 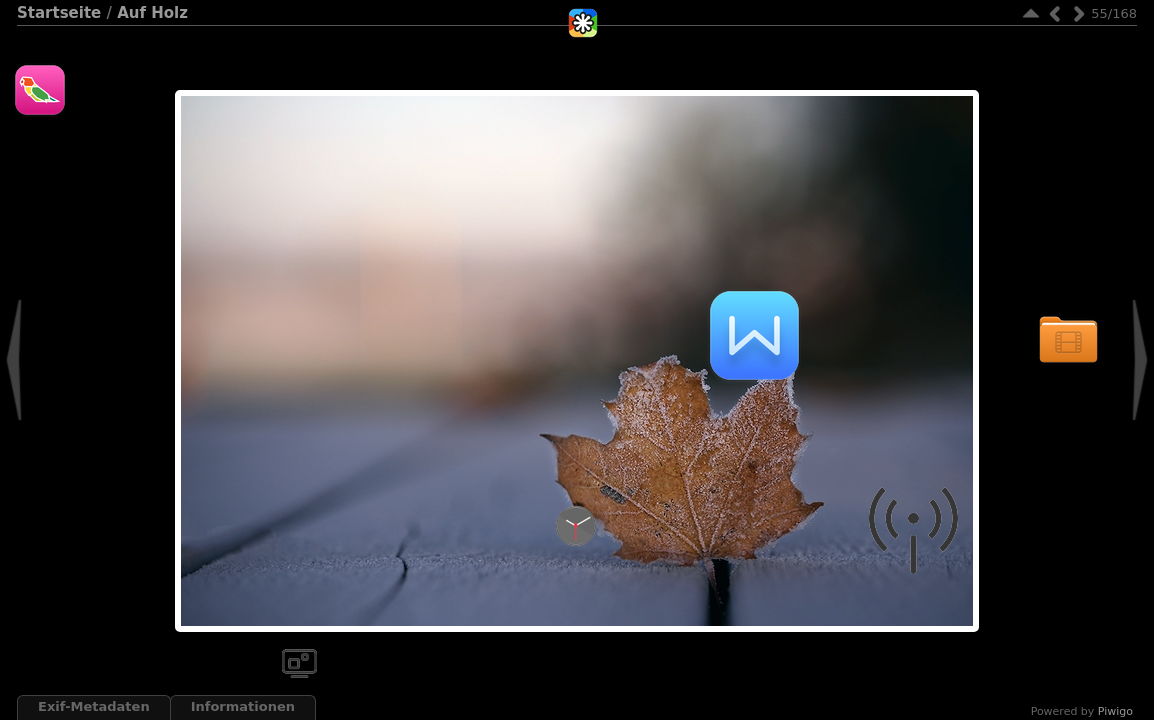 What do you see at coordinates (299, 662) in the screenshot?
I see `access remote desktop settings` at bounding box center [299, 662].